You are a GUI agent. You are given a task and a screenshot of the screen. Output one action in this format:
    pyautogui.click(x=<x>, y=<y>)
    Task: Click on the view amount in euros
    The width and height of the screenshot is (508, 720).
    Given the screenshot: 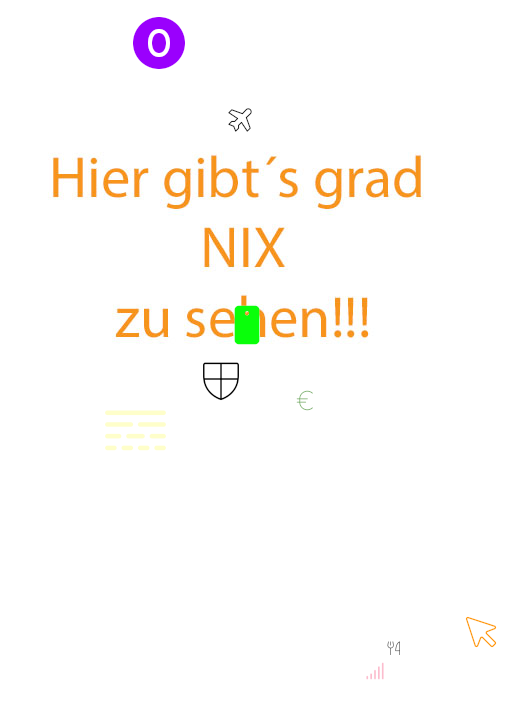 What is the action you would take?
    pyautogui.click(x=306, y=400)
    